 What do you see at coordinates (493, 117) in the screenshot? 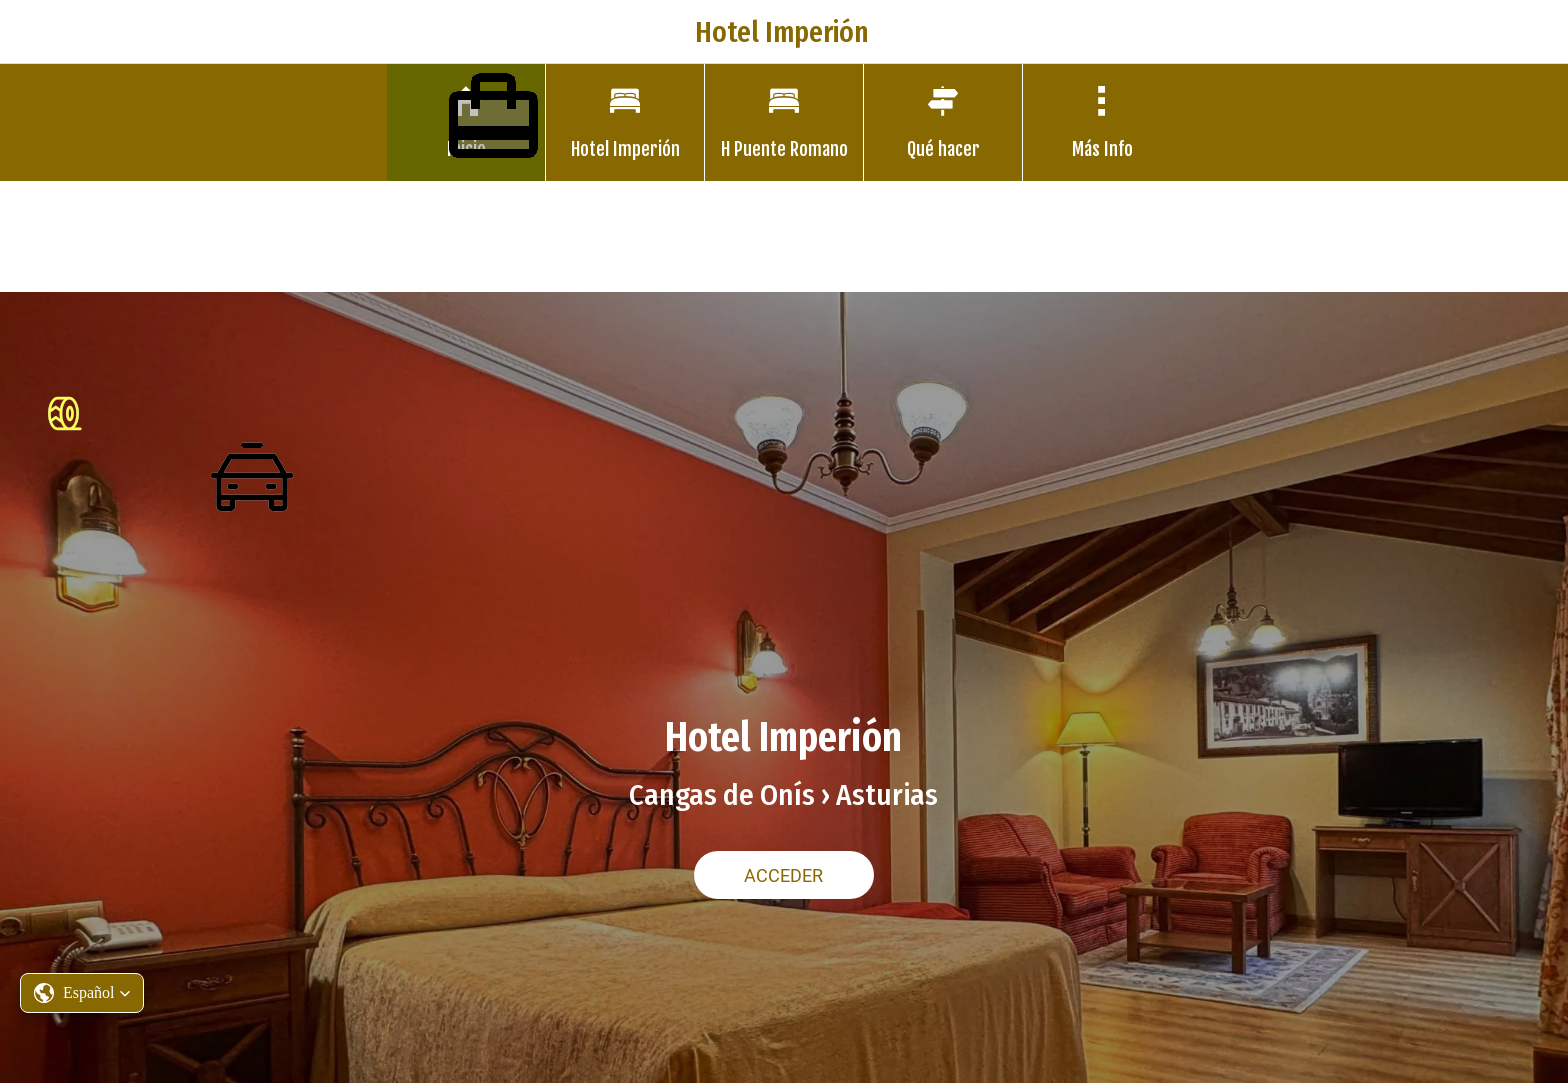
I see `access travel documents or itinerary` at bounding box center [493, 117].